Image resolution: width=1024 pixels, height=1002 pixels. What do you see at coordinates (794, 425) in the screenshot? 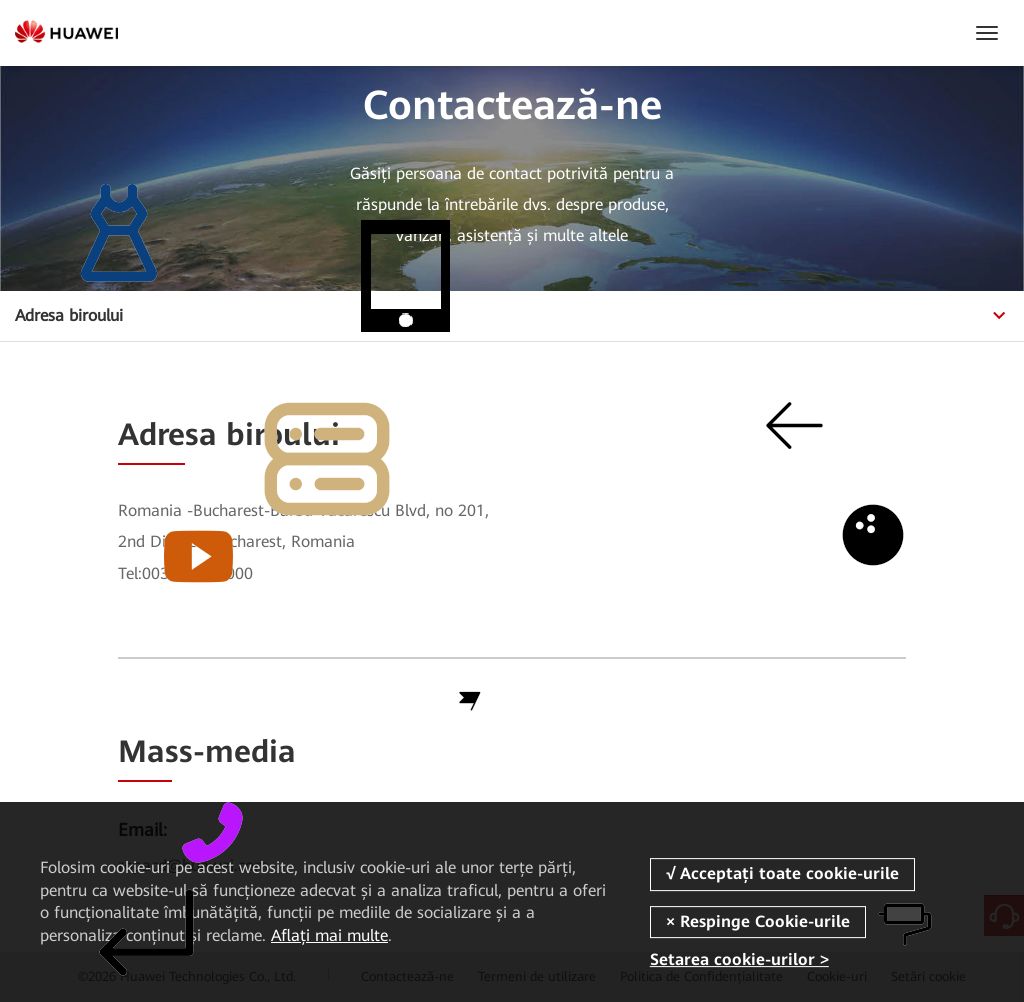
I see `go back to the previous screen` at bounding box center [794, 425].